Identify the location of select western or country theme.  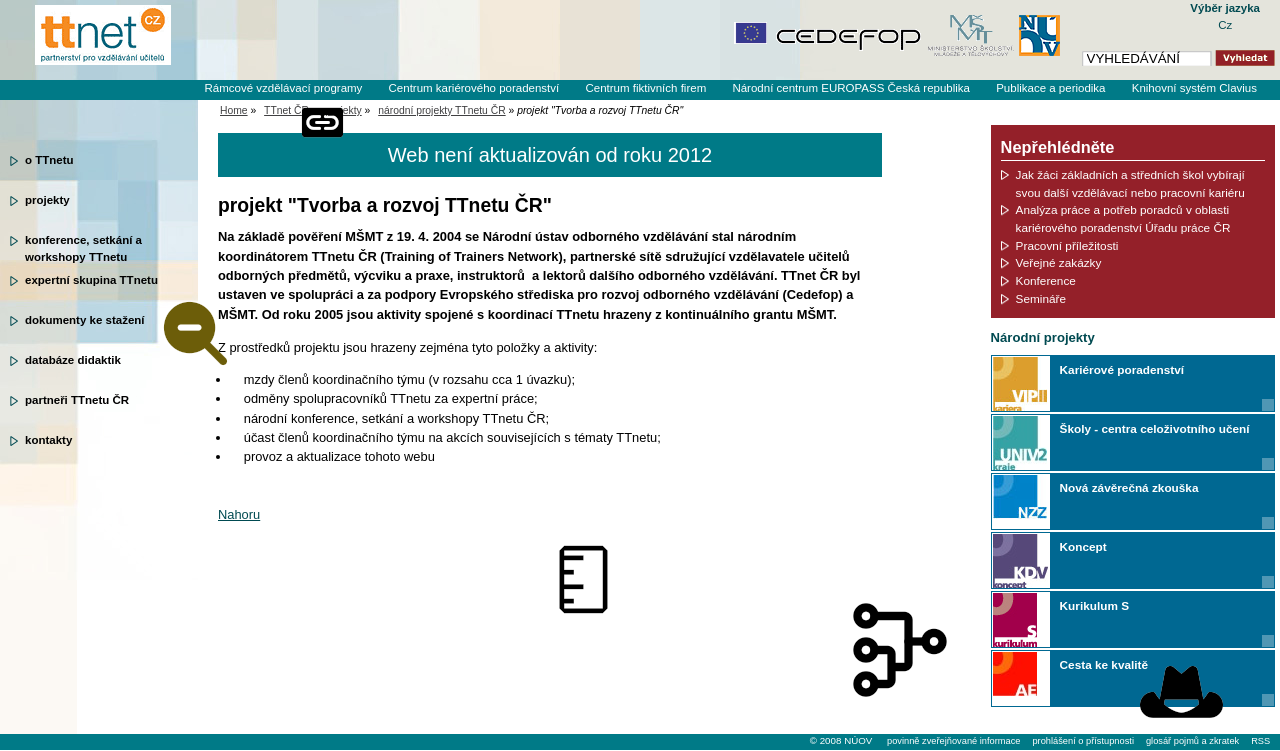
(1181, 694).